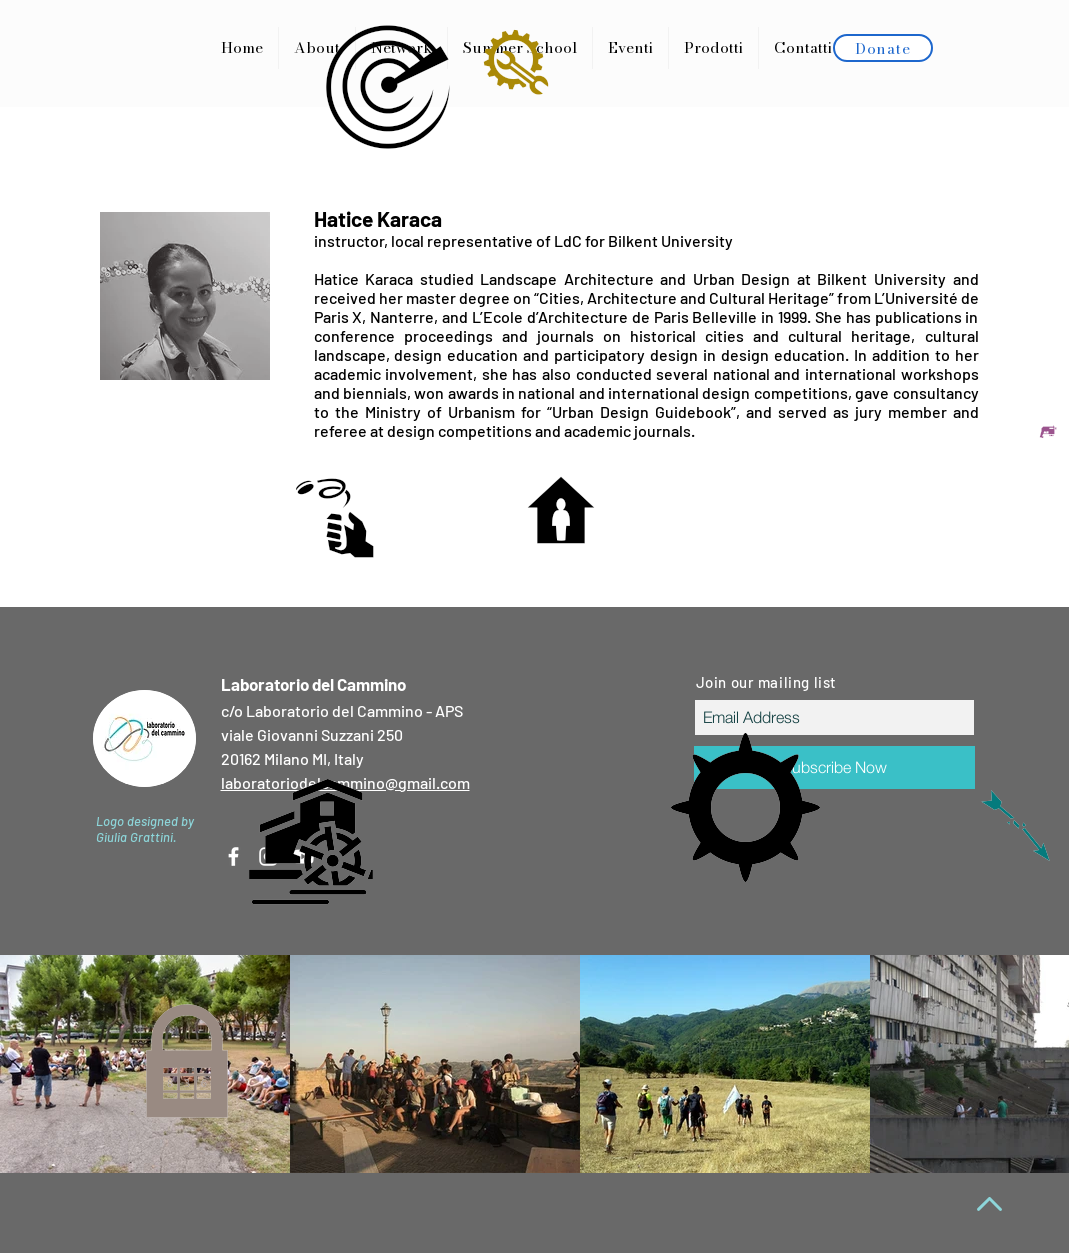 Image resolution: width=1069 pixels, height=1253 pixels. What do you see at coordinates (561, 510) in the screenshot?
I see `view player home base or headquarters` at bounding box center [561, 510].